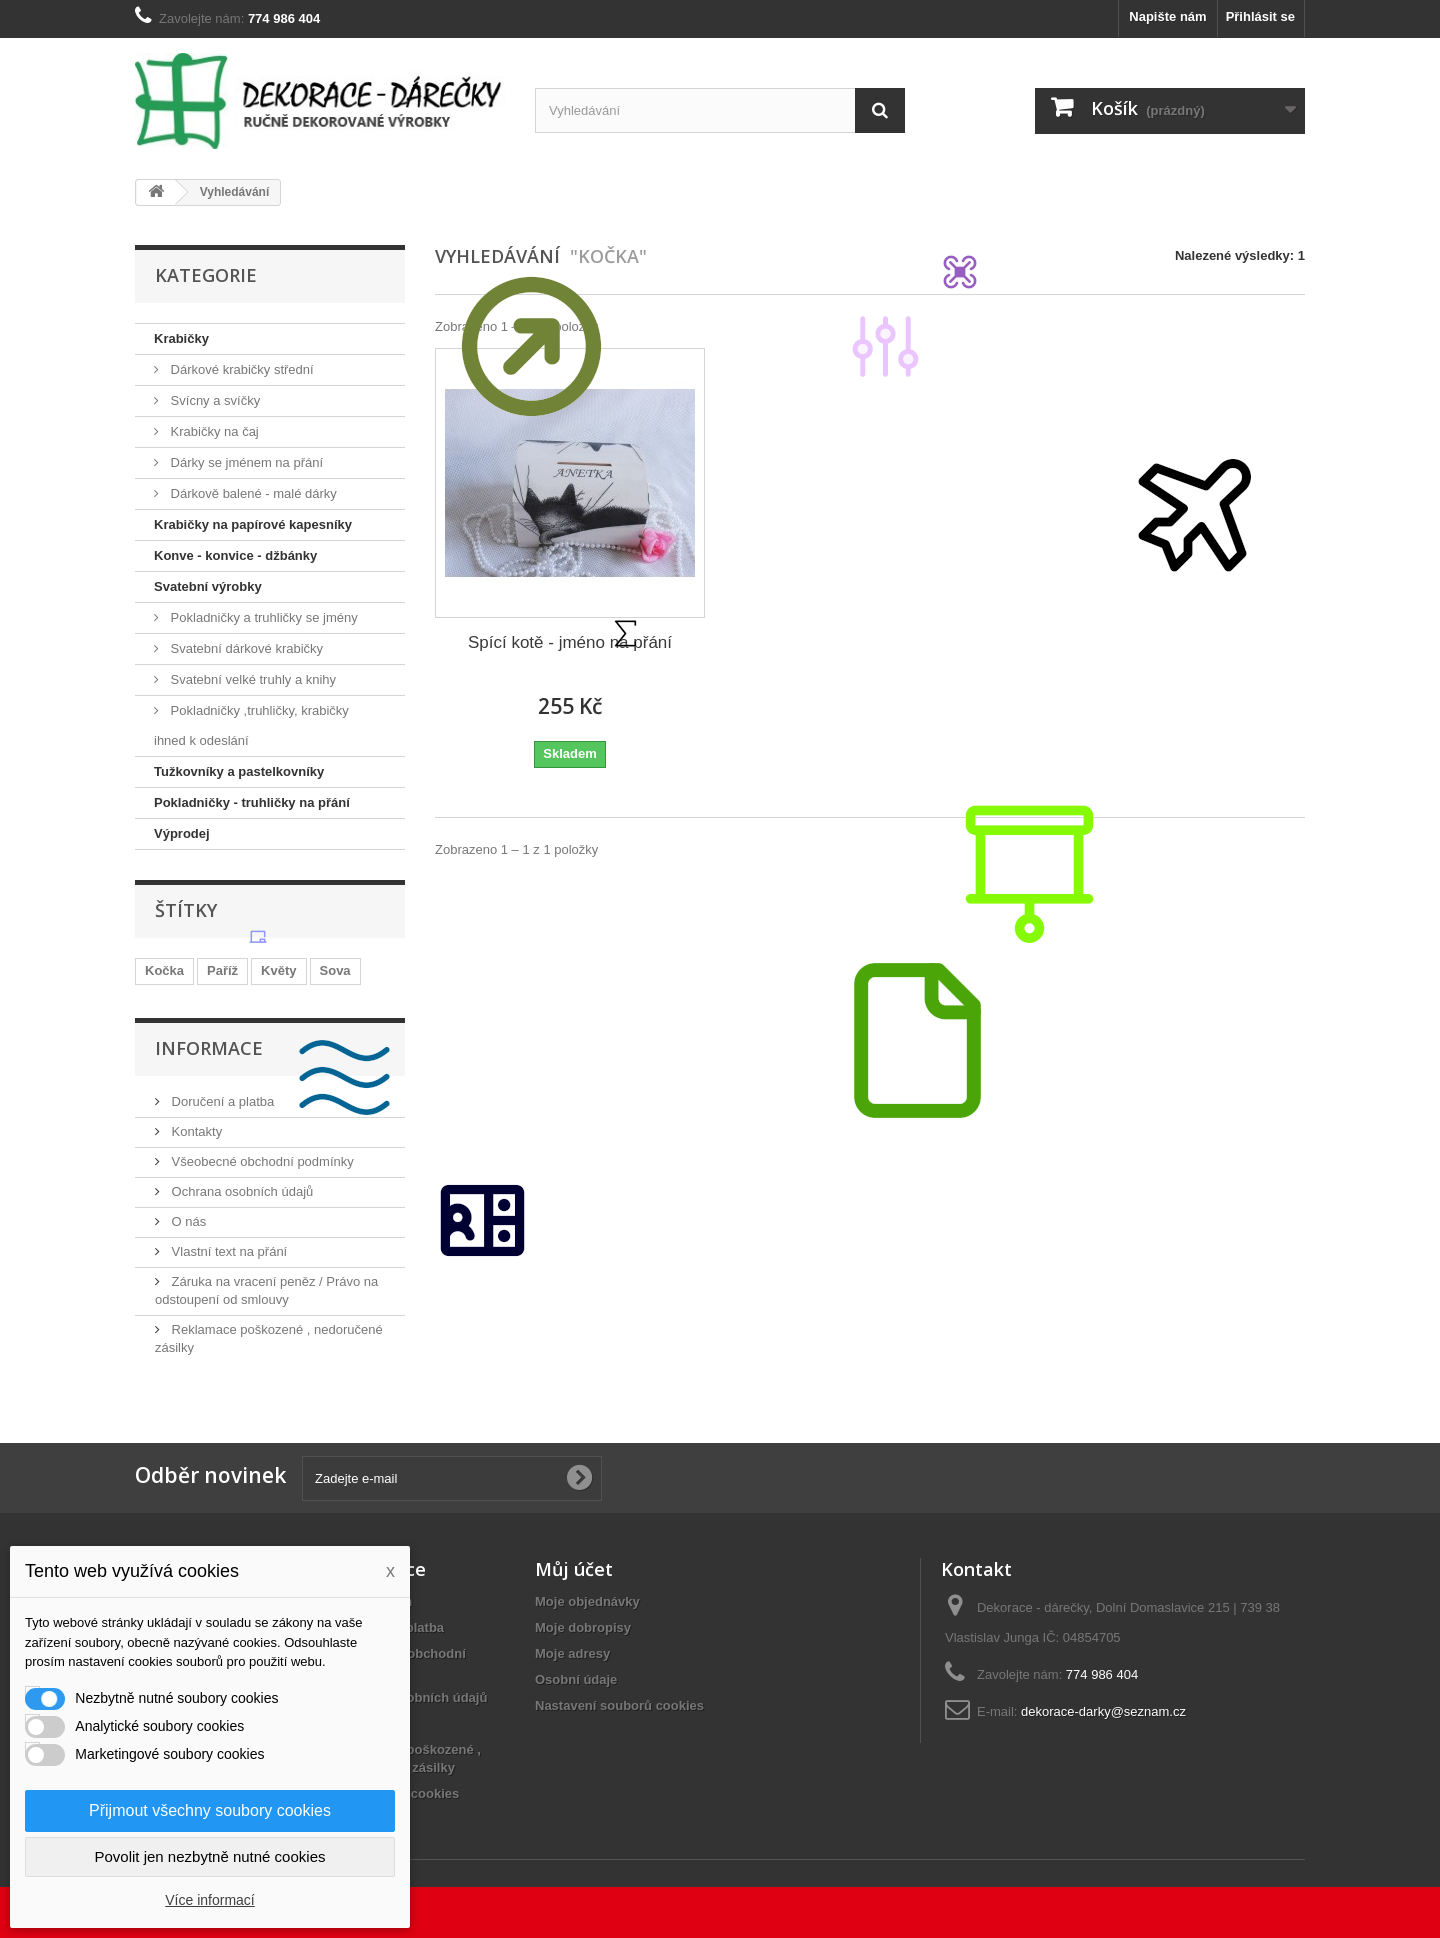 The width and height of the screenshot is (1440, 1938). I want to click on calculate sum or total, so click(625, 633).